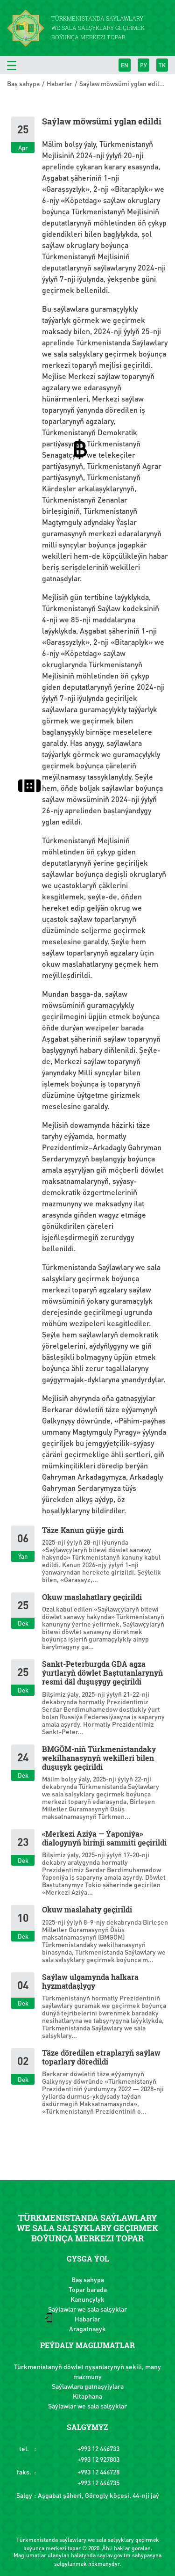  I want to click on indicates mobile-friendly or responsive design, so click(49, 2318).